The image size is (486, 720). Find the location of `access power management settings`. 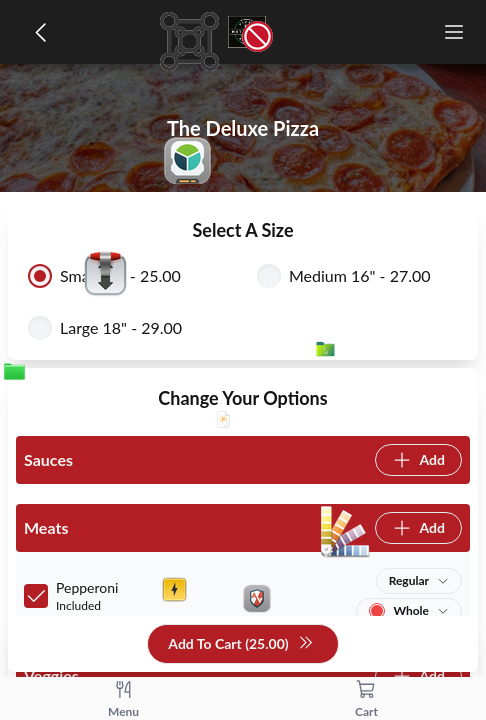

access power management settings is located at coordinates (174, 589).